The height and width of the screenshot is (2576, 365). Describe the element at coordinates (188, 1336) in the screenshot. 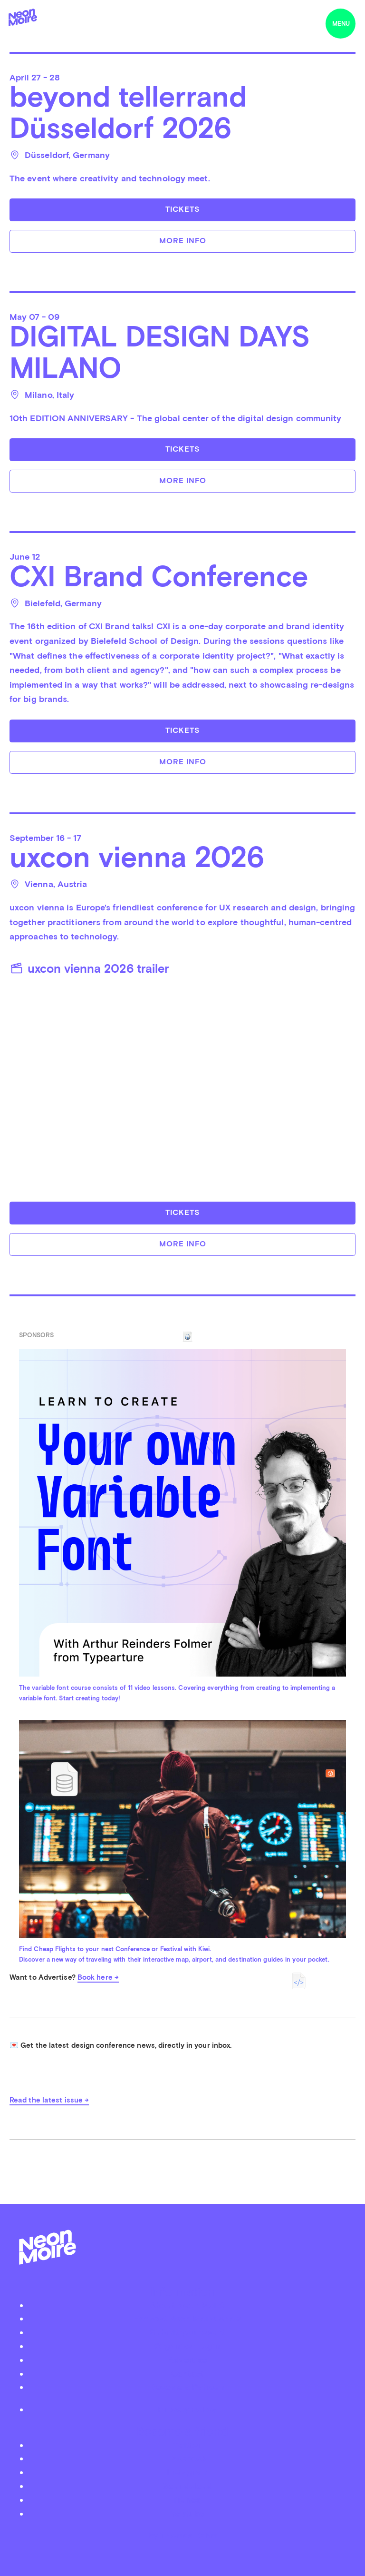

I see `an HTML or web page file` at that location.